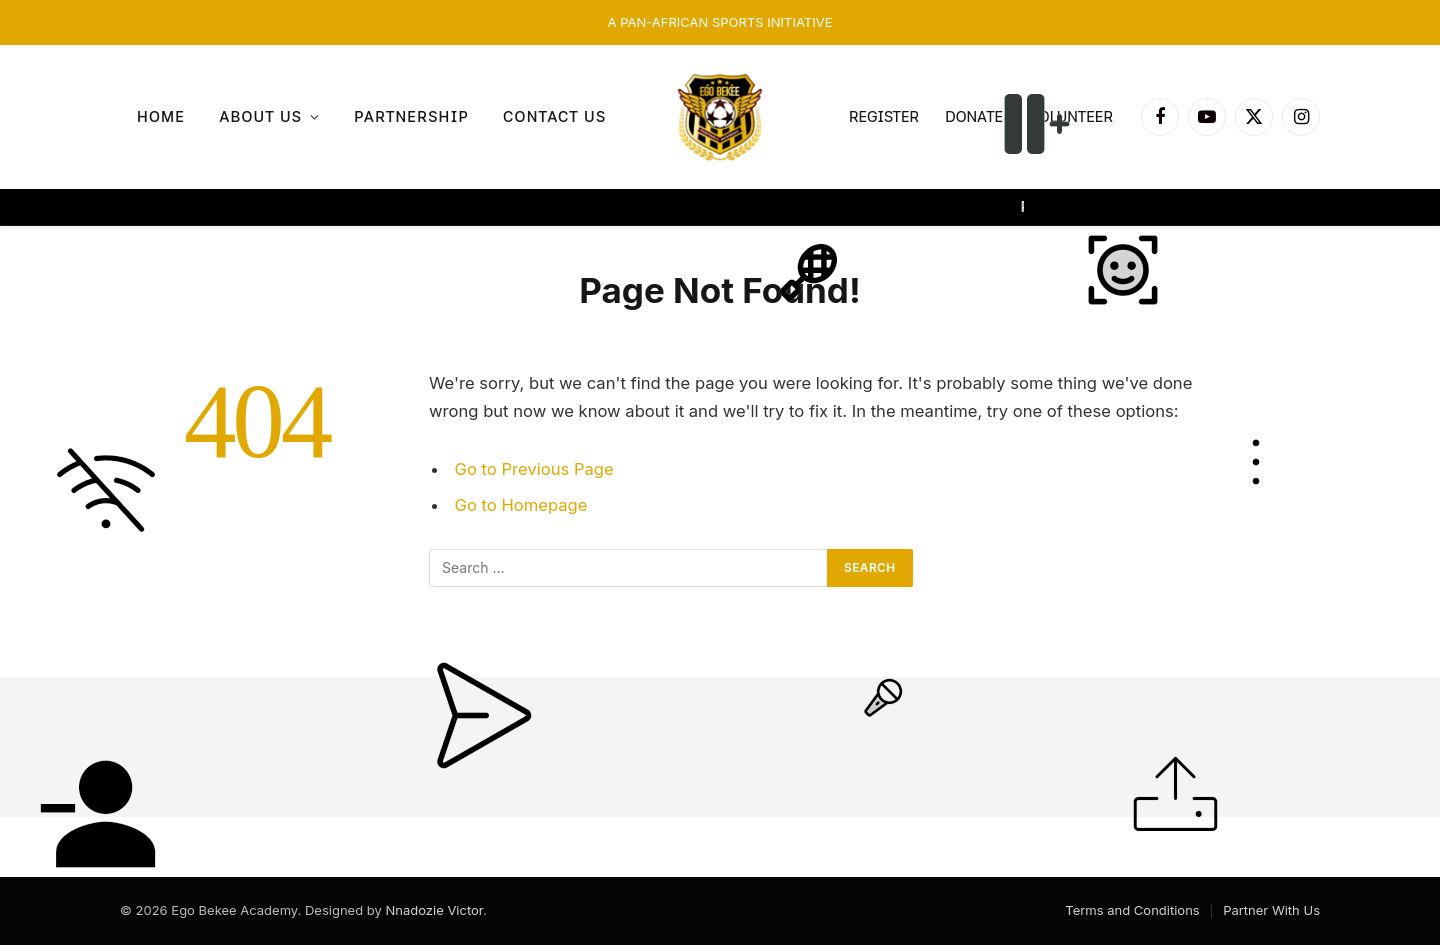  Describe the element at coordinates (1256, 462) in the screenshot. I see `open more options menu` at that location.